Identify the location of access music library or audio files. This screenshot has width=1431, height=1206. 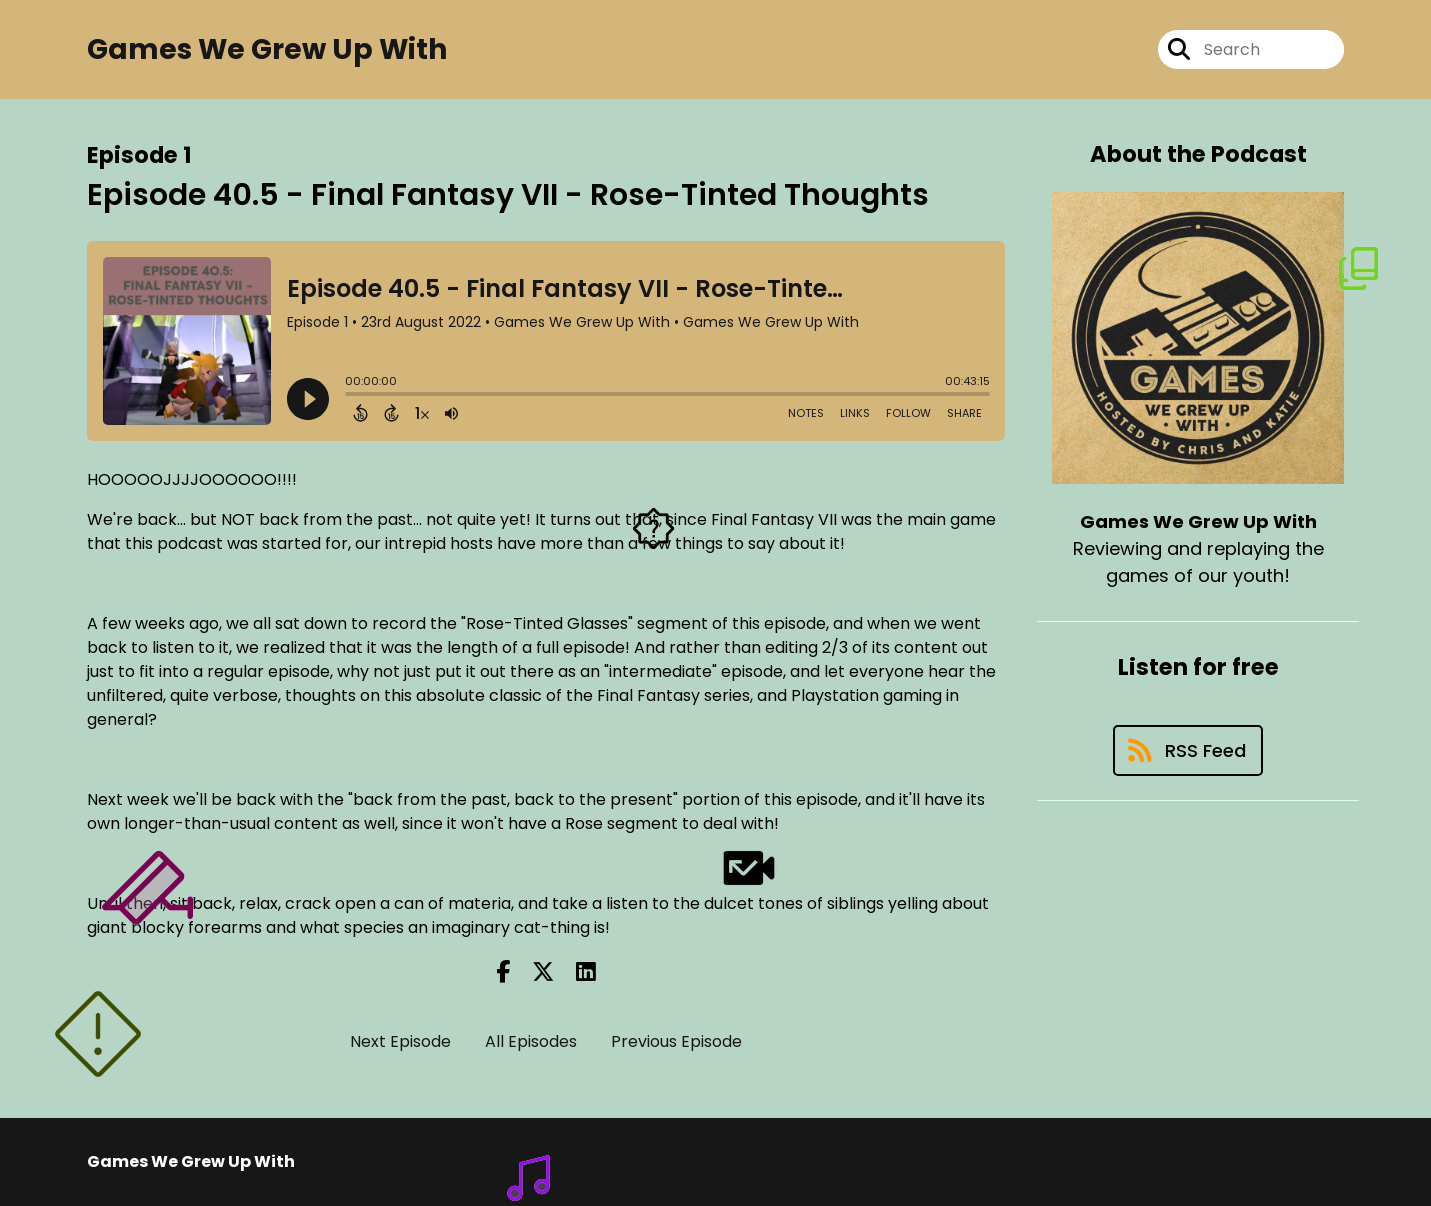
(531, 1179).